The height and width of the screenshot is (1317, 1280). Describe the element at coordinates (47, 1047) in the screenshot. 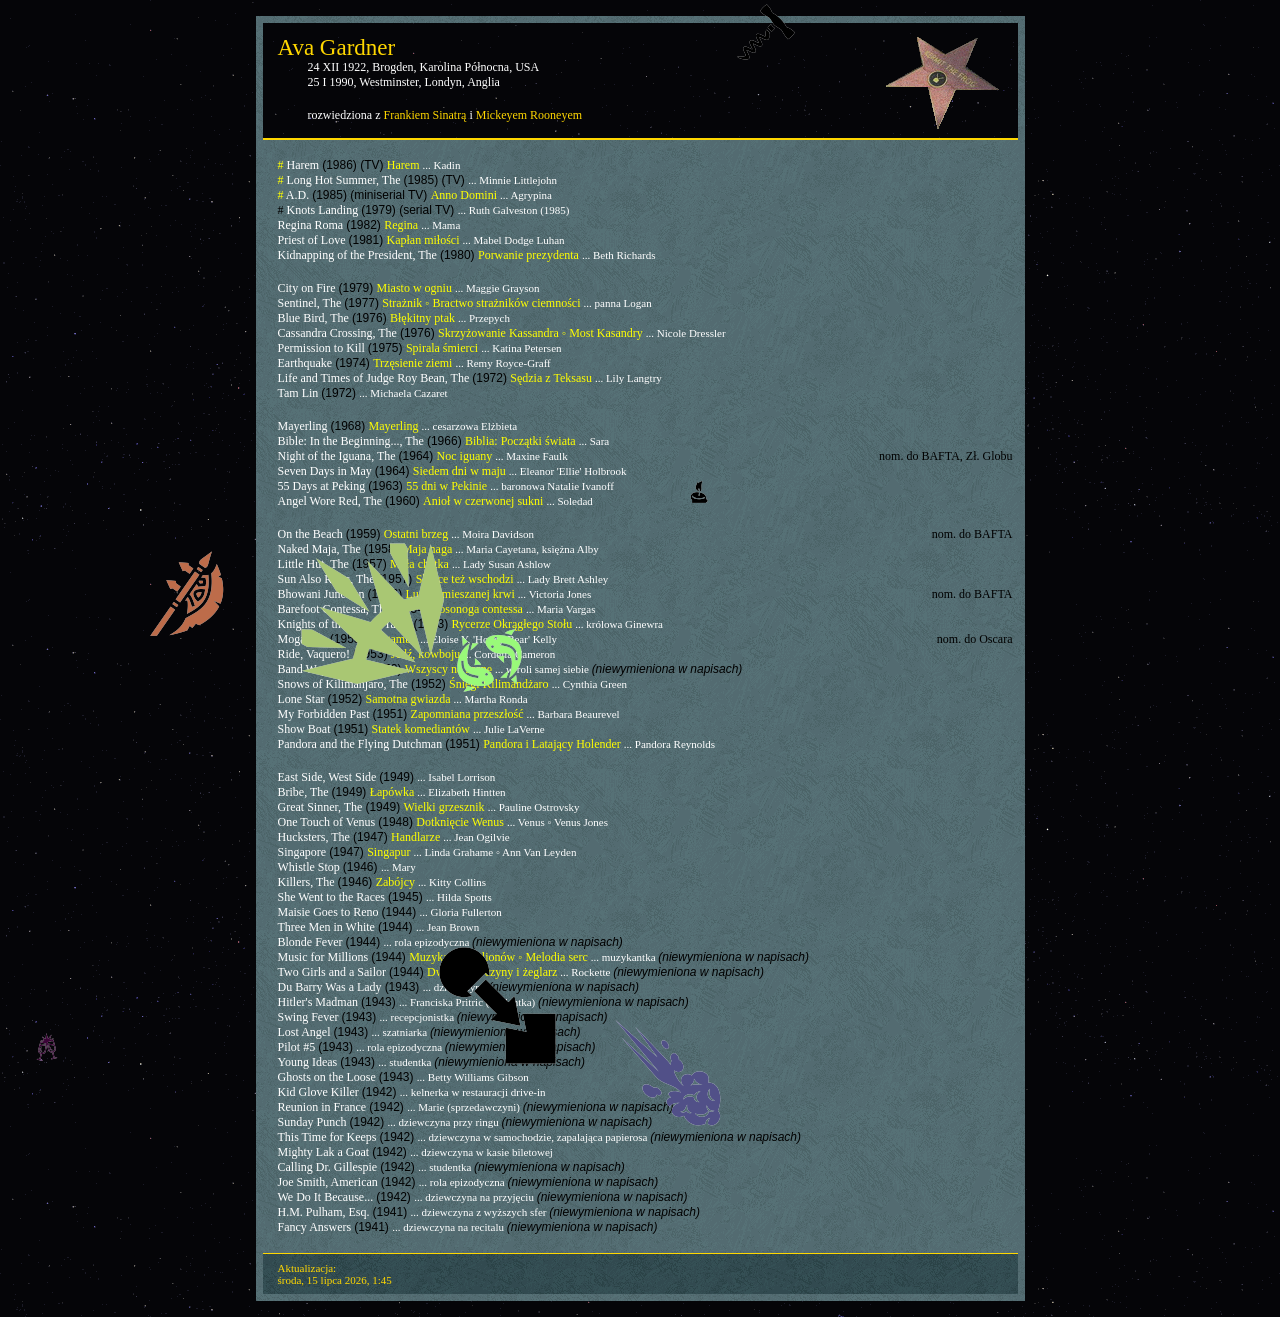

I see `celebrate an achievement or milestone` at that location.